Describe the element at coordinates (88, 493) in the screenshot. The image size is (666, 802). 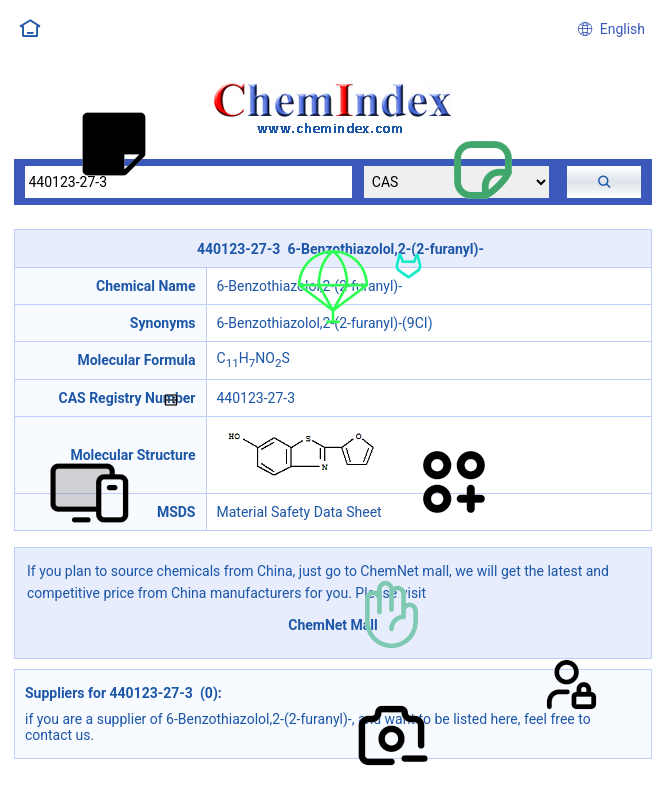
I see `manage connected devices` at that location.